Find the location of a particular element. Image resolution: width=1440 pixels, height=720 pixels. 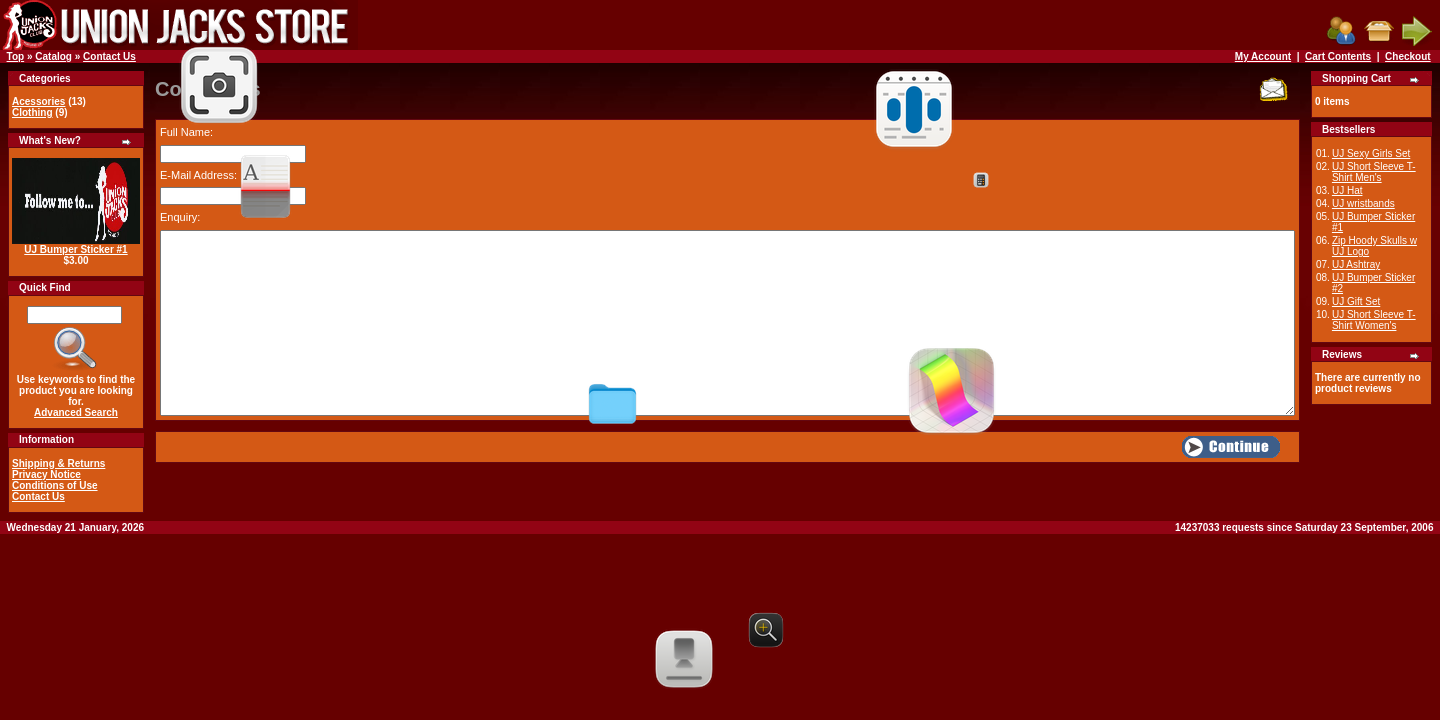

open the screenshot app is located at coordinates (219, 85).